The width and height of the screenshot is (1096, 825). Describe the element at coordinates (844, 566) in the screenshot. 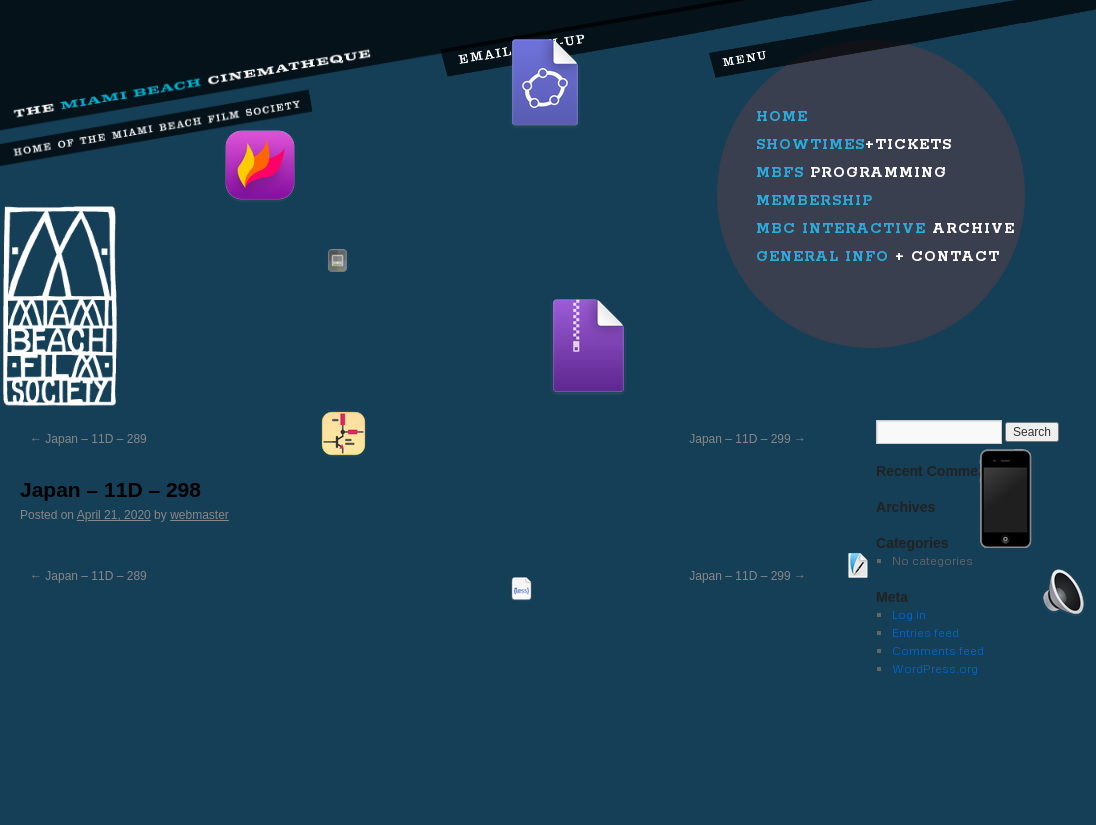

I see `a scribus document file` at that location.